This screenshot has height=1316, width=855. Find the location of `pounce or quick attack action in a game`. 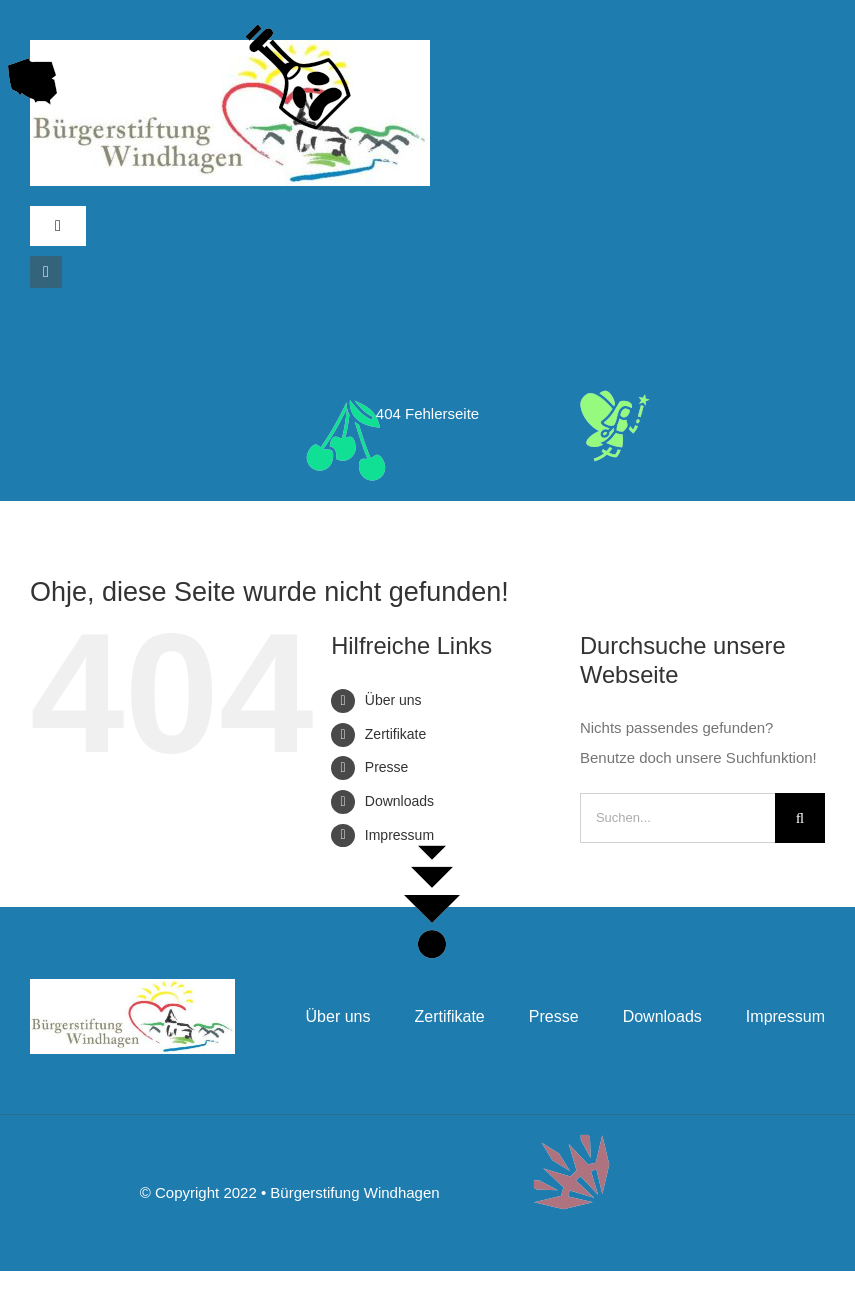

pounce or quick attack action in a game is located at coordinates (432, 902).